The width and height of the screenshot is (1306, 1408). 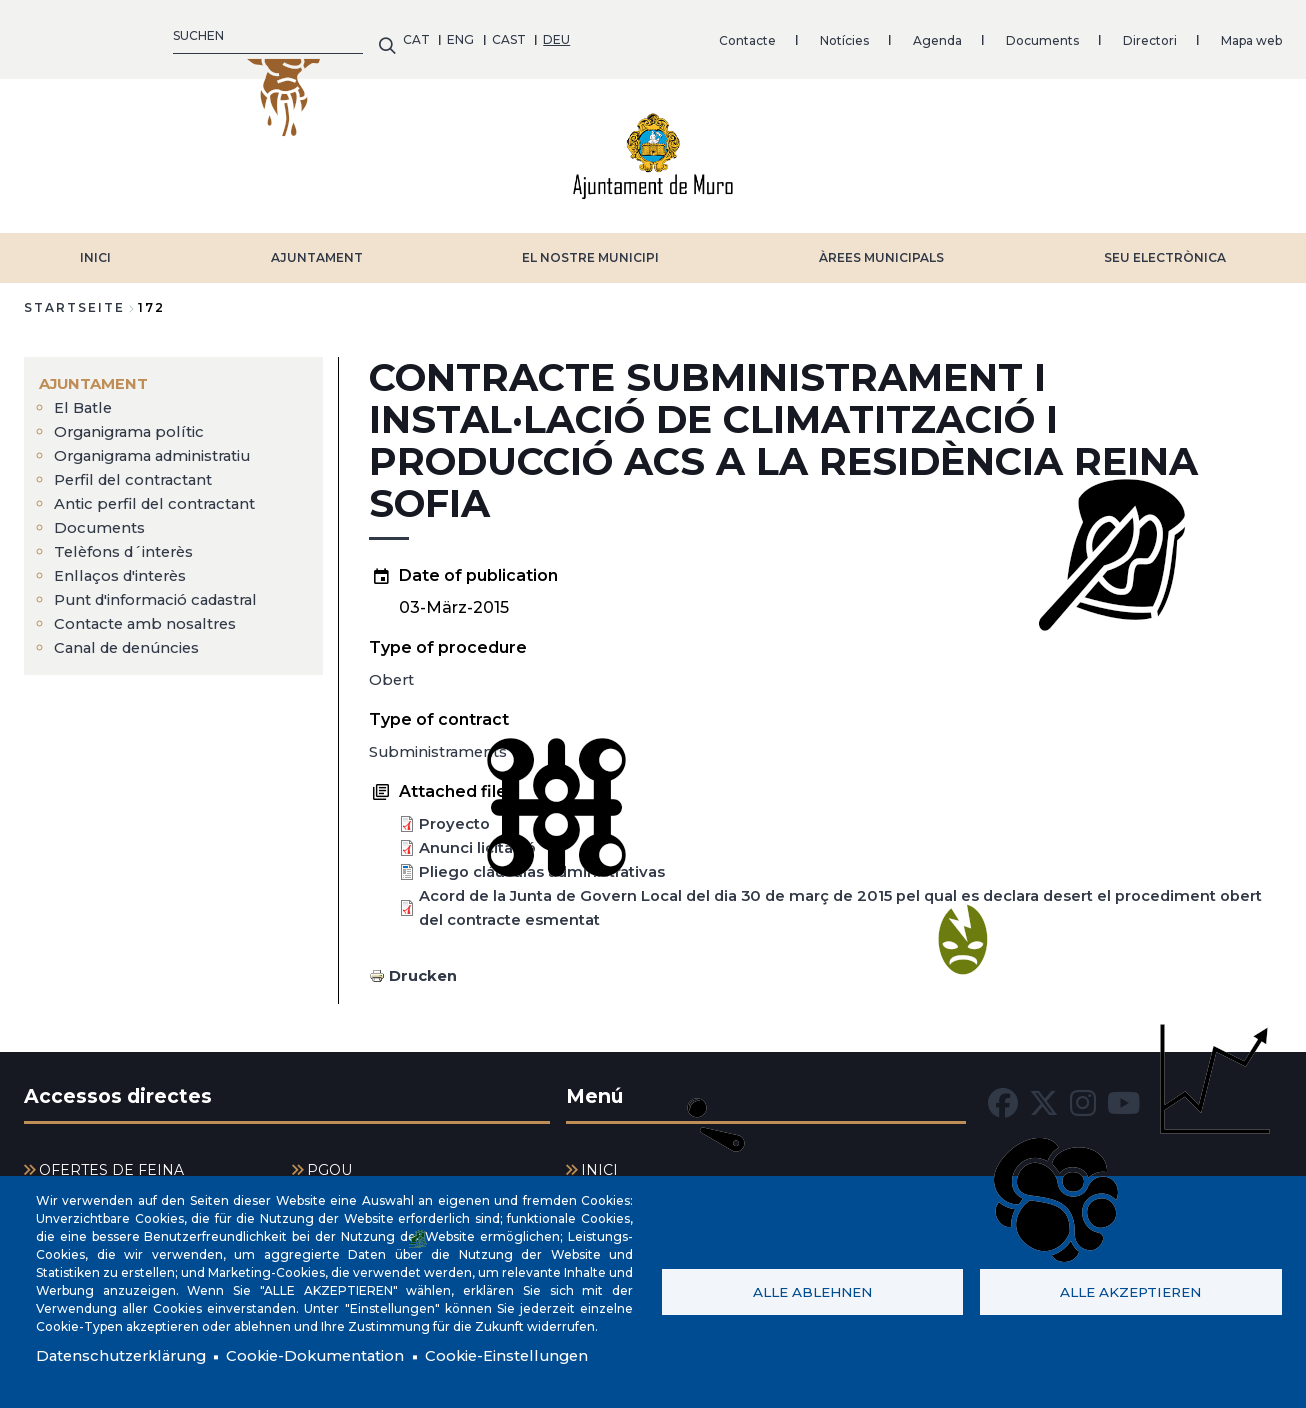 I want to click on breakfast or food-related game item, so click(x=1112, y=555).